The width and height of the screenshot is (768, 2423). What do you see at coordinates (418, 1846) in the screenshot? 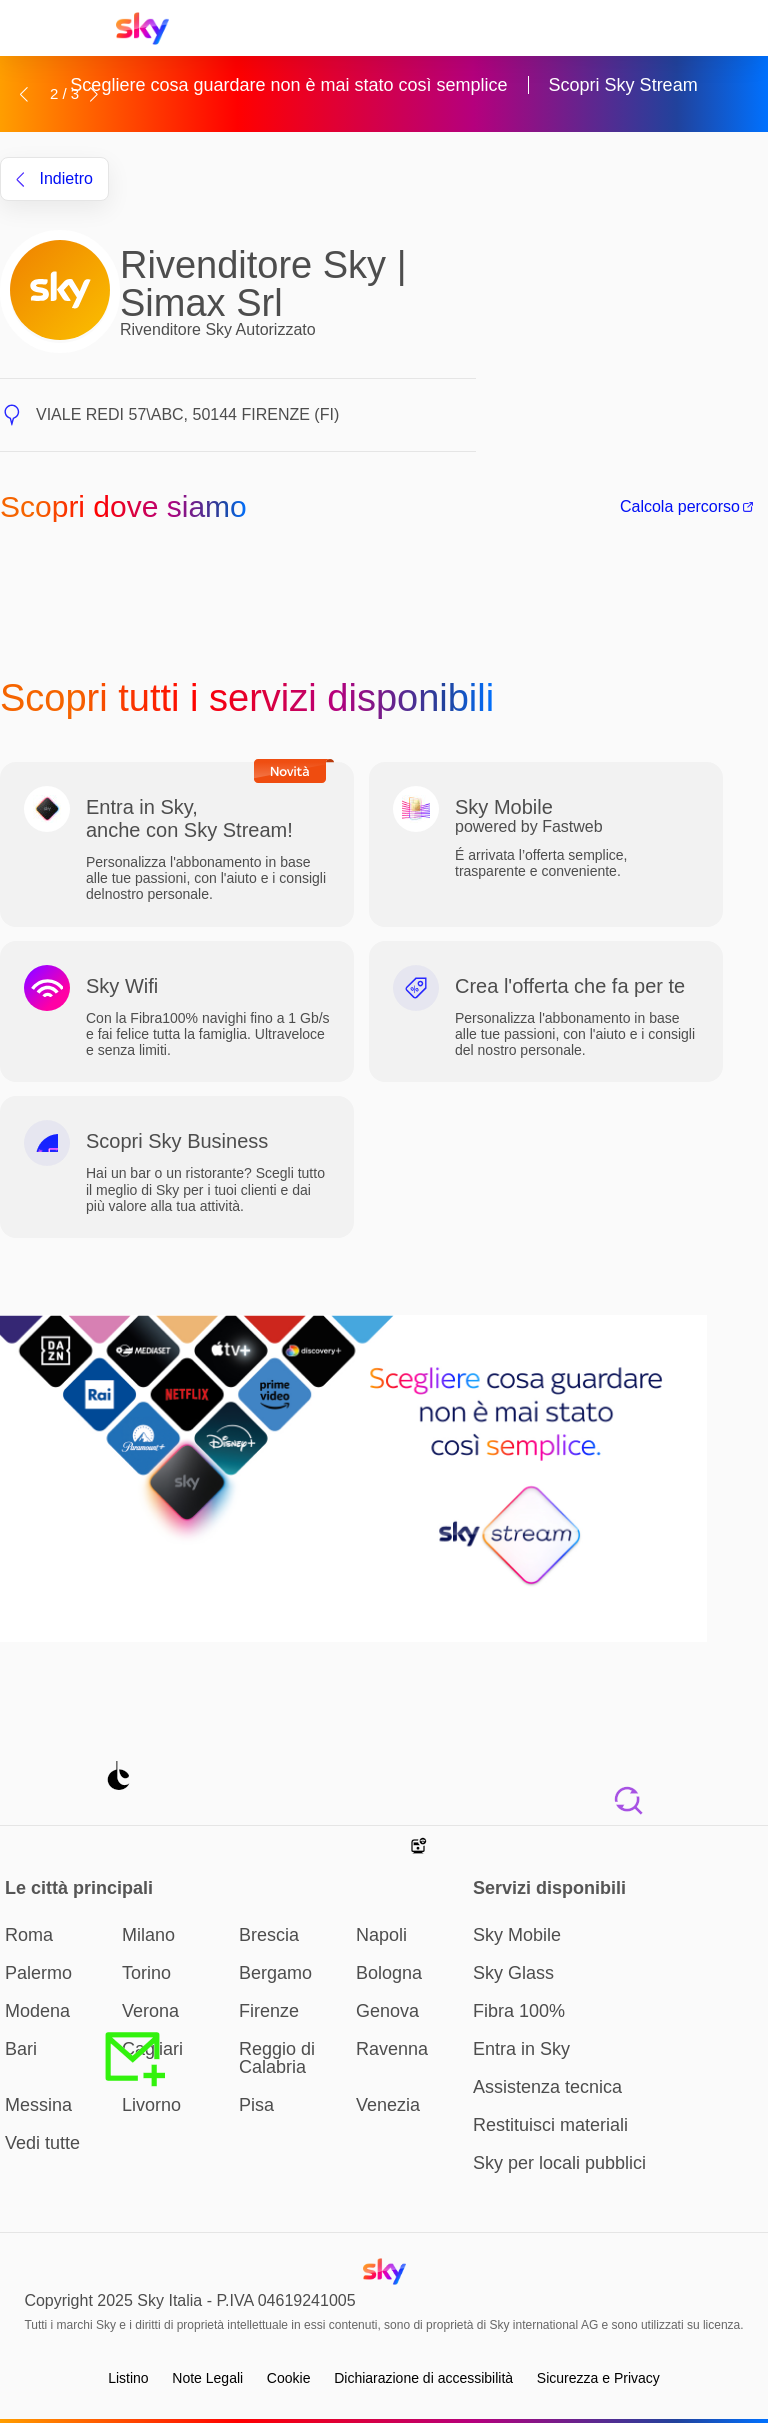
I see `connect to onboard train wifi` at bounding box center [418, 1846].